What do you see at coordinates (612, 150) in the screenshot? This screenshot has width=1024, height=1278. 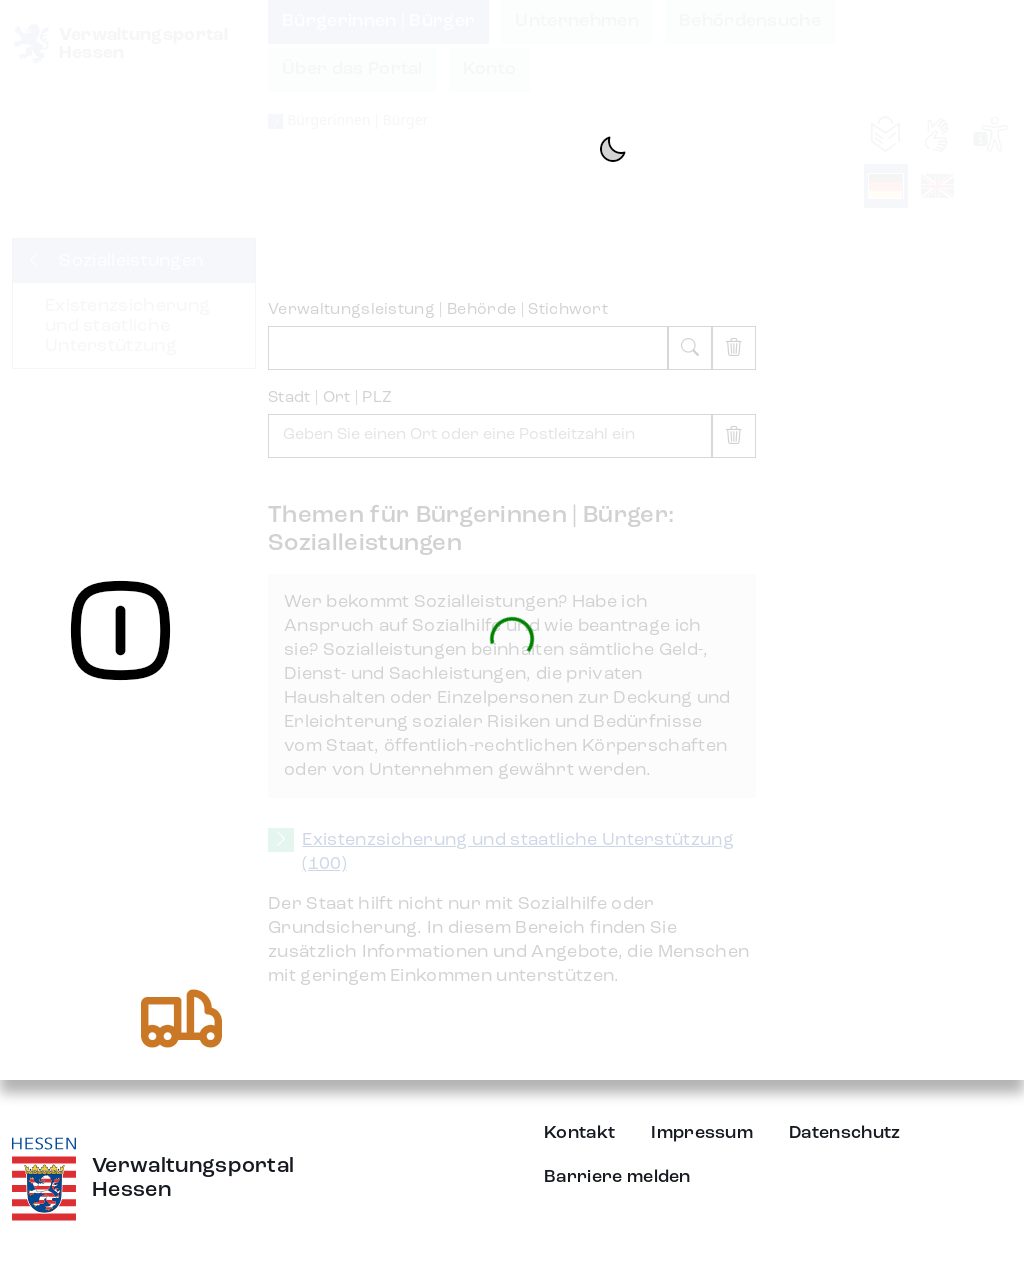 I see `toggle dark mode or night theme` at bounding box center [612, 150].